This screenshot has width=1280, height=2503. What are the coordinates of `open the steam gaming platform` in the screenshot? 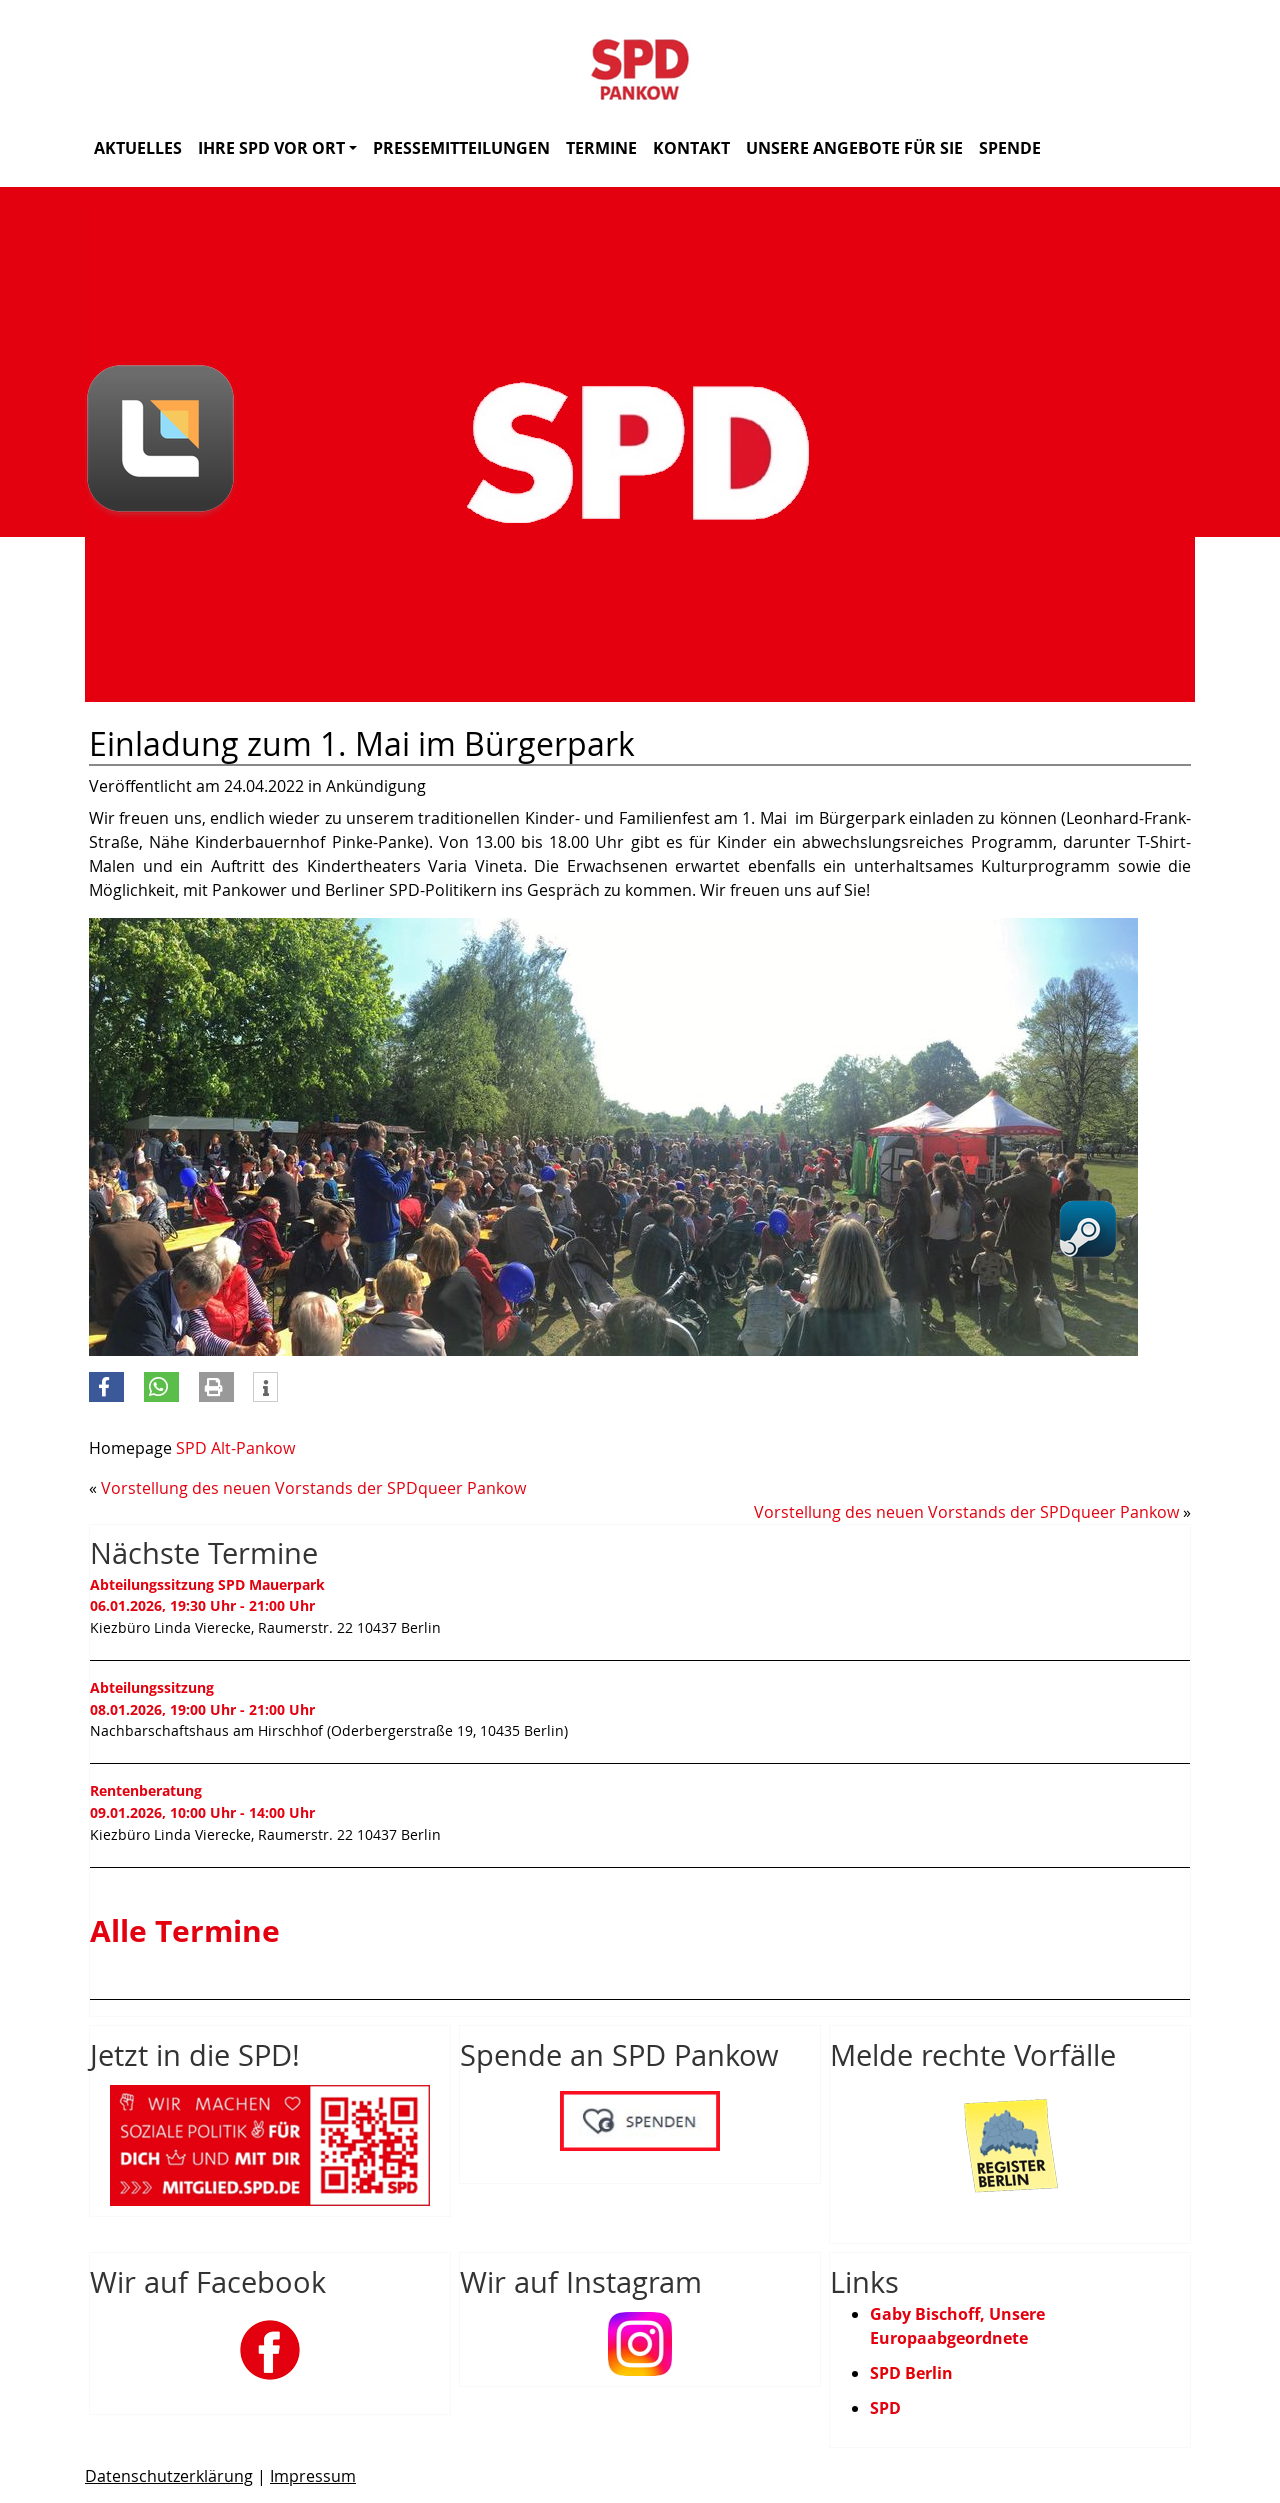 It's located at (1088, 1229).